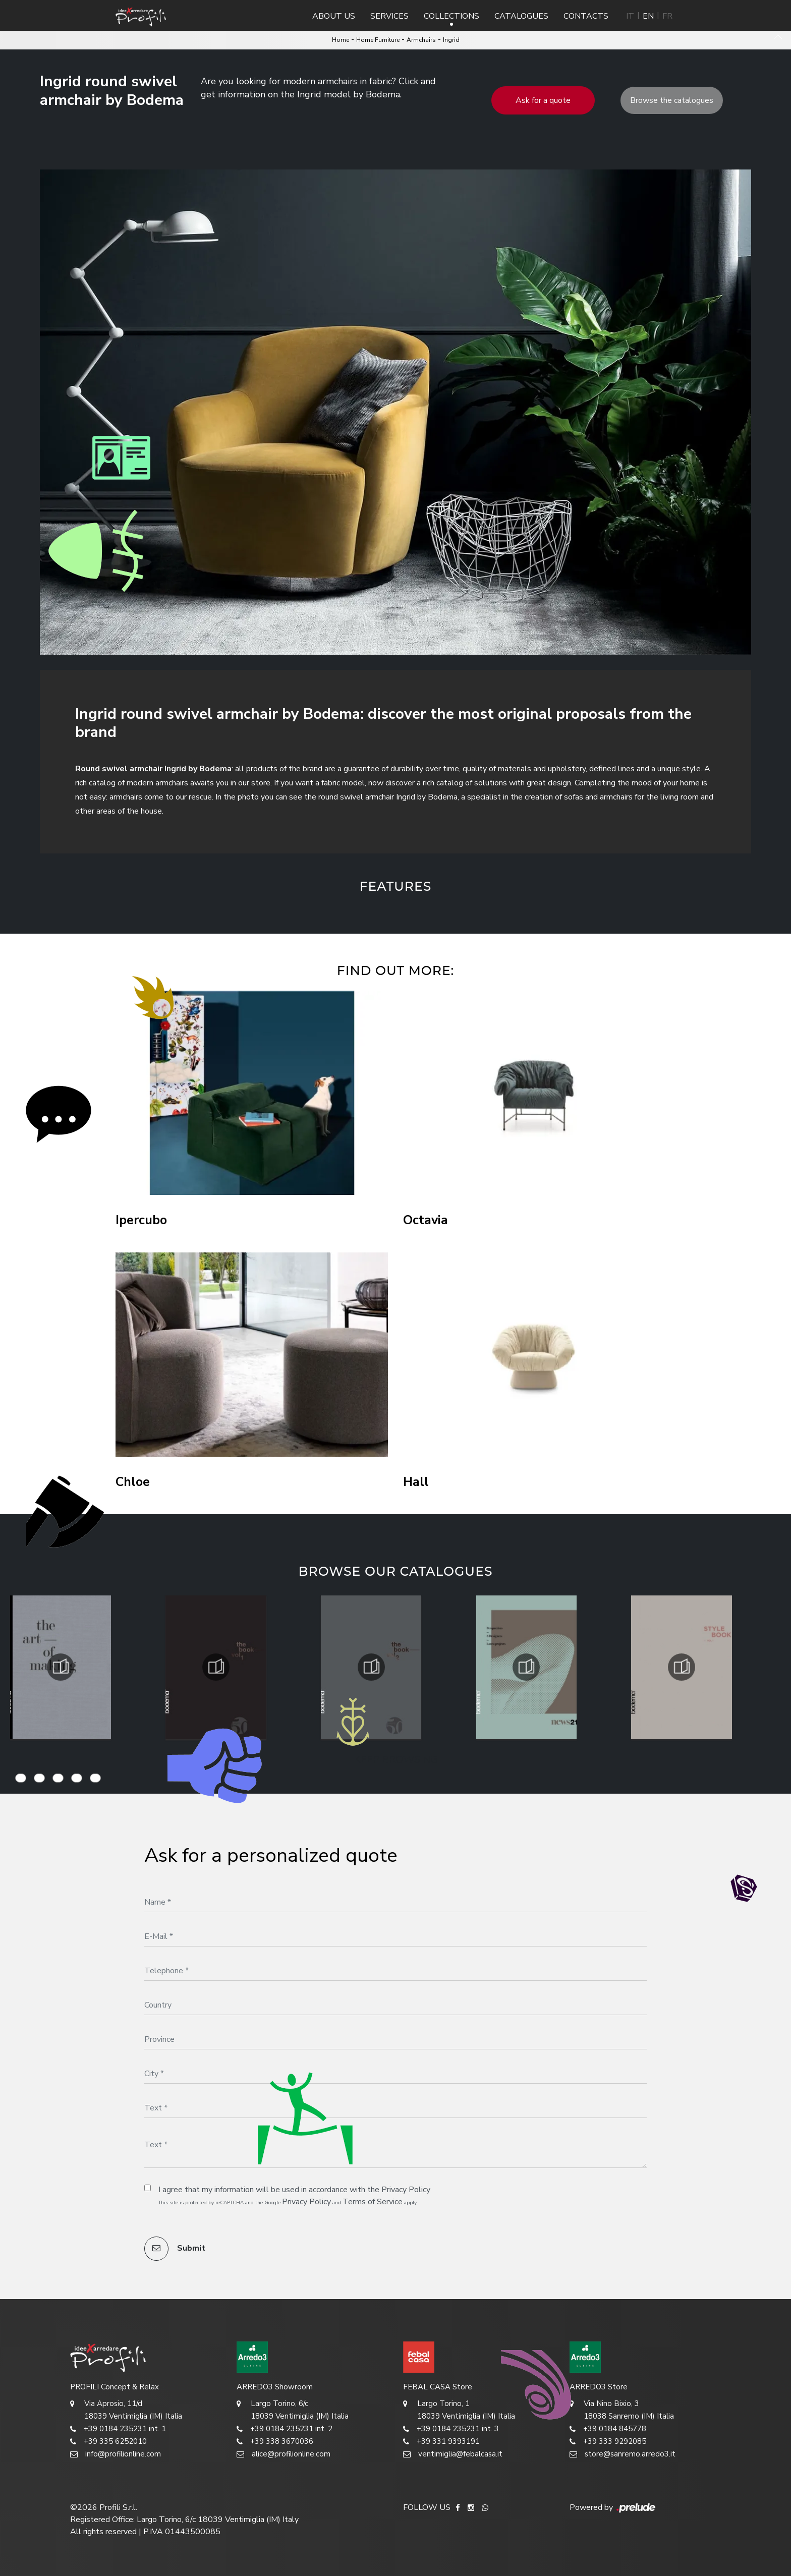 The height and width of the screenshot is (2576, 791). Describe the element at coordinates (151, 996) in the screenshot. I see `indicates a burning or fire effect status` at that location.